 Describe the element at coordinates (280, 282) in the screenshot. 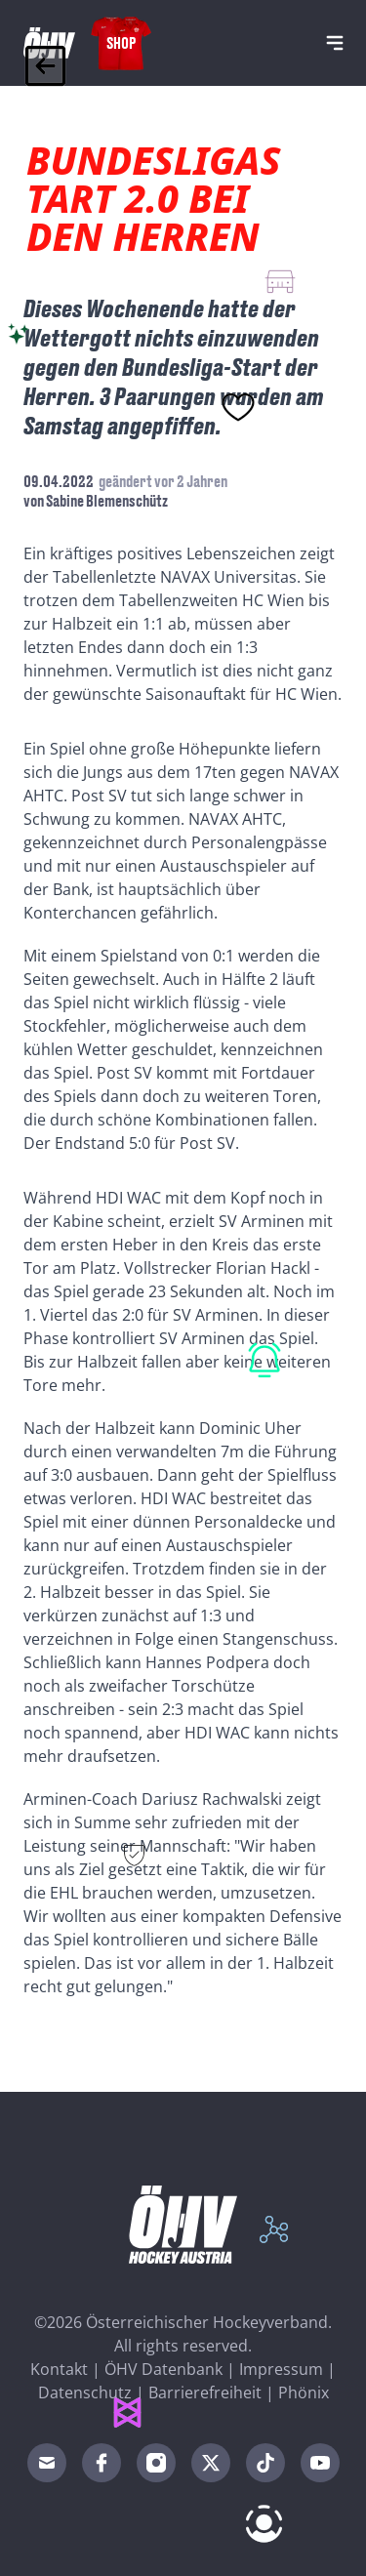

I see `select off-road or adventure vehicle type` at that location.